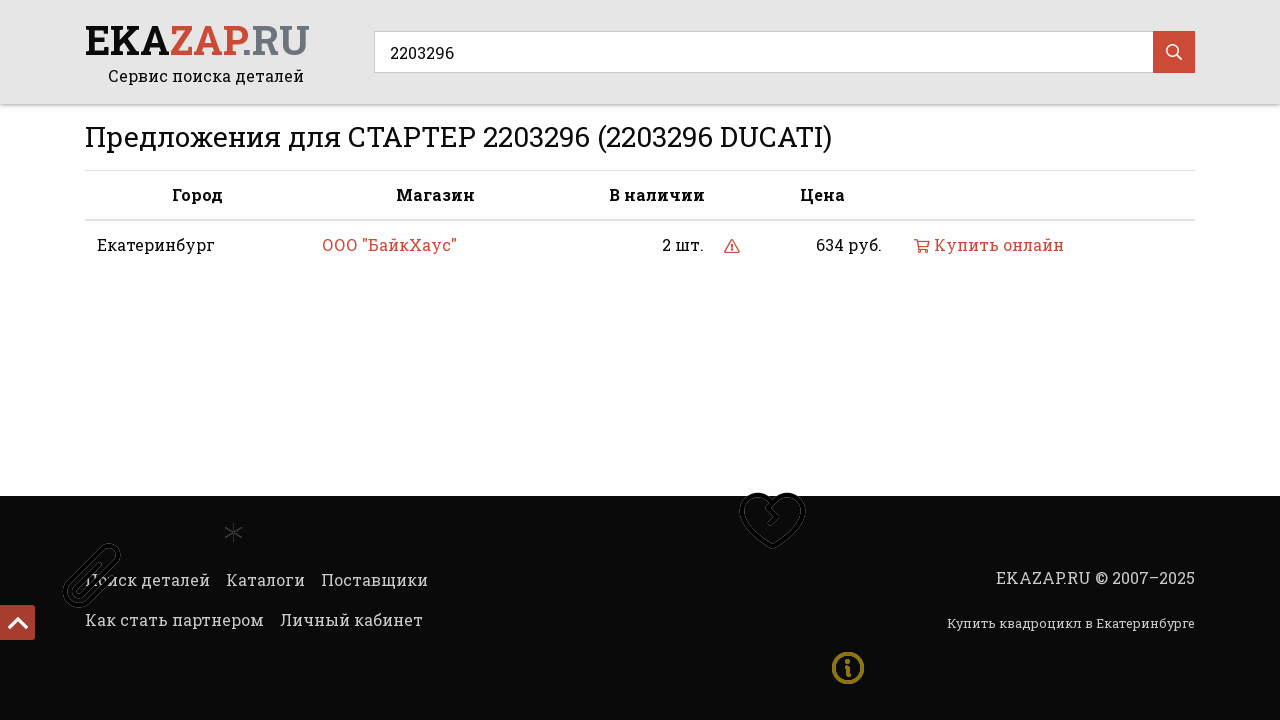 This screenshot has width=1280, height=720. What do you see at coordinates (772, 518) in the screenshot?
I see `remove from favorites` at bounding box center [772, 518].